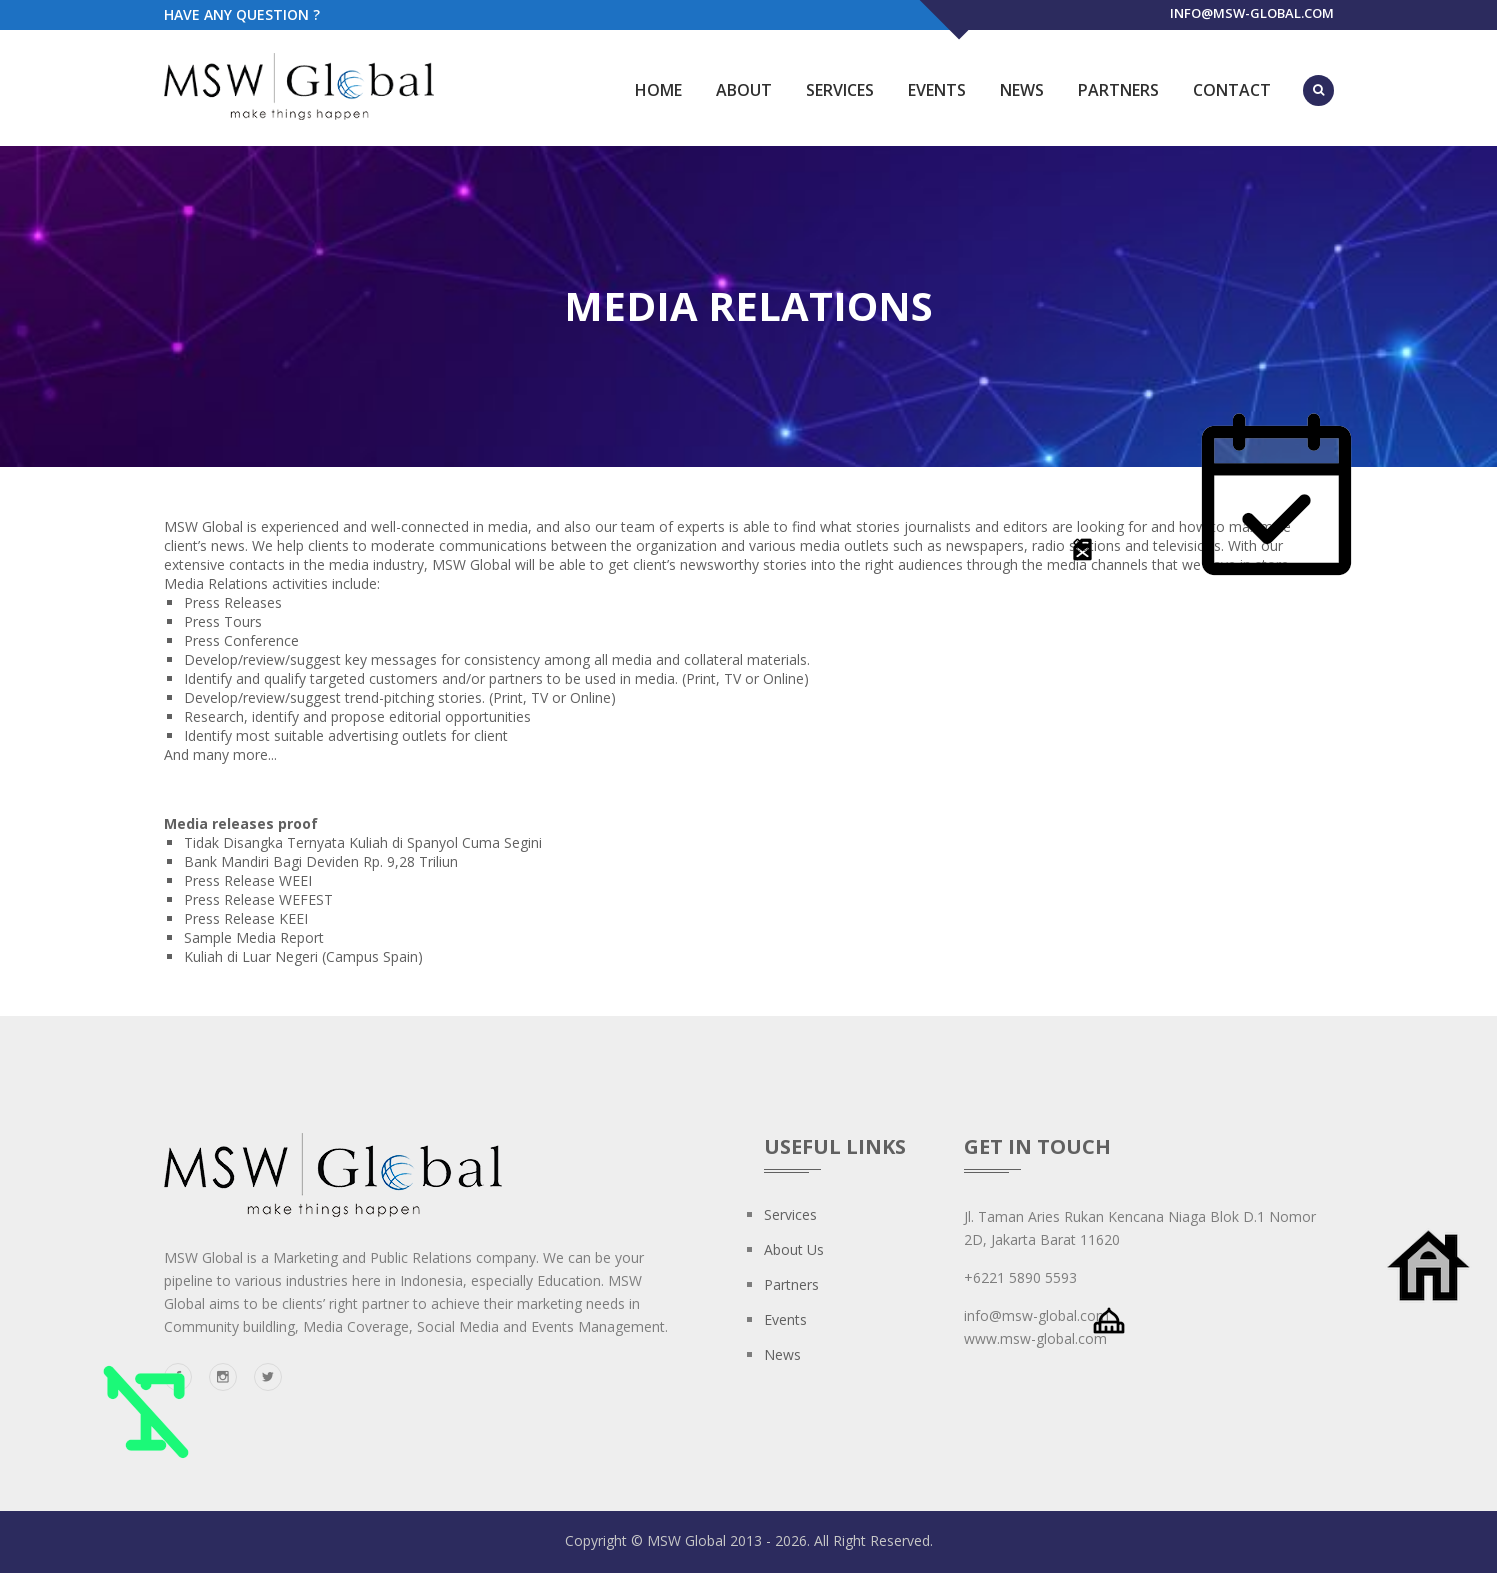 This screenshot has height=1573, width=1497. Describe the element at coordinates (1428, 1267) in the screenshot. I see `navigate to home screen` at that location.